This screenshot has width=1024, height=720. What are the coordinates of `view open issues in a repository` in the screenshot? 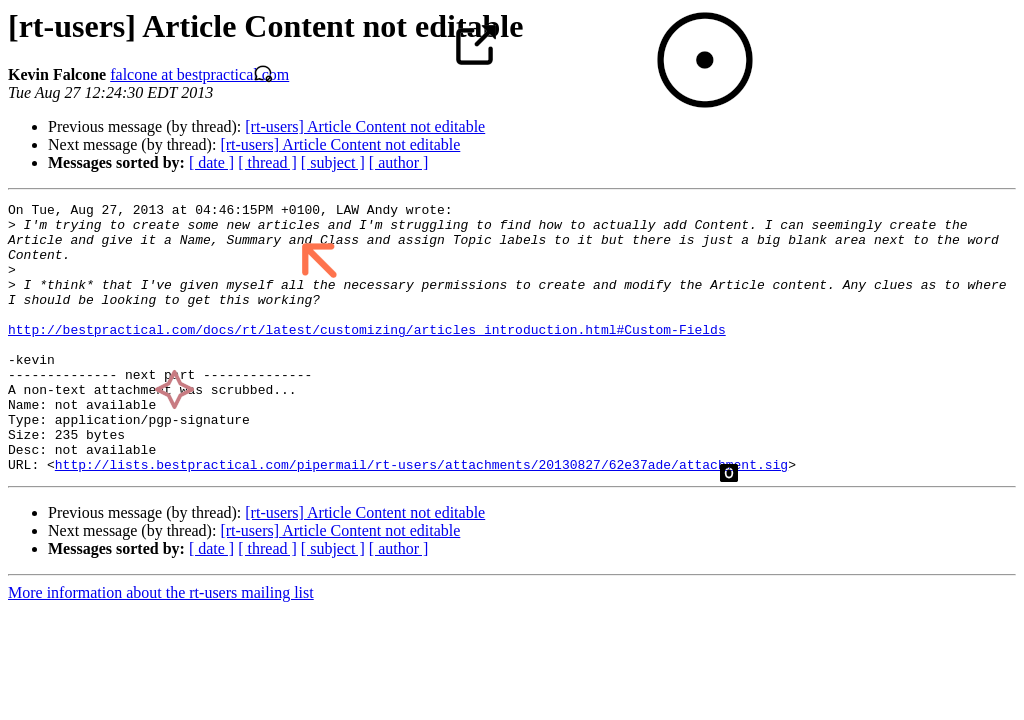 It's located at (705, 60).